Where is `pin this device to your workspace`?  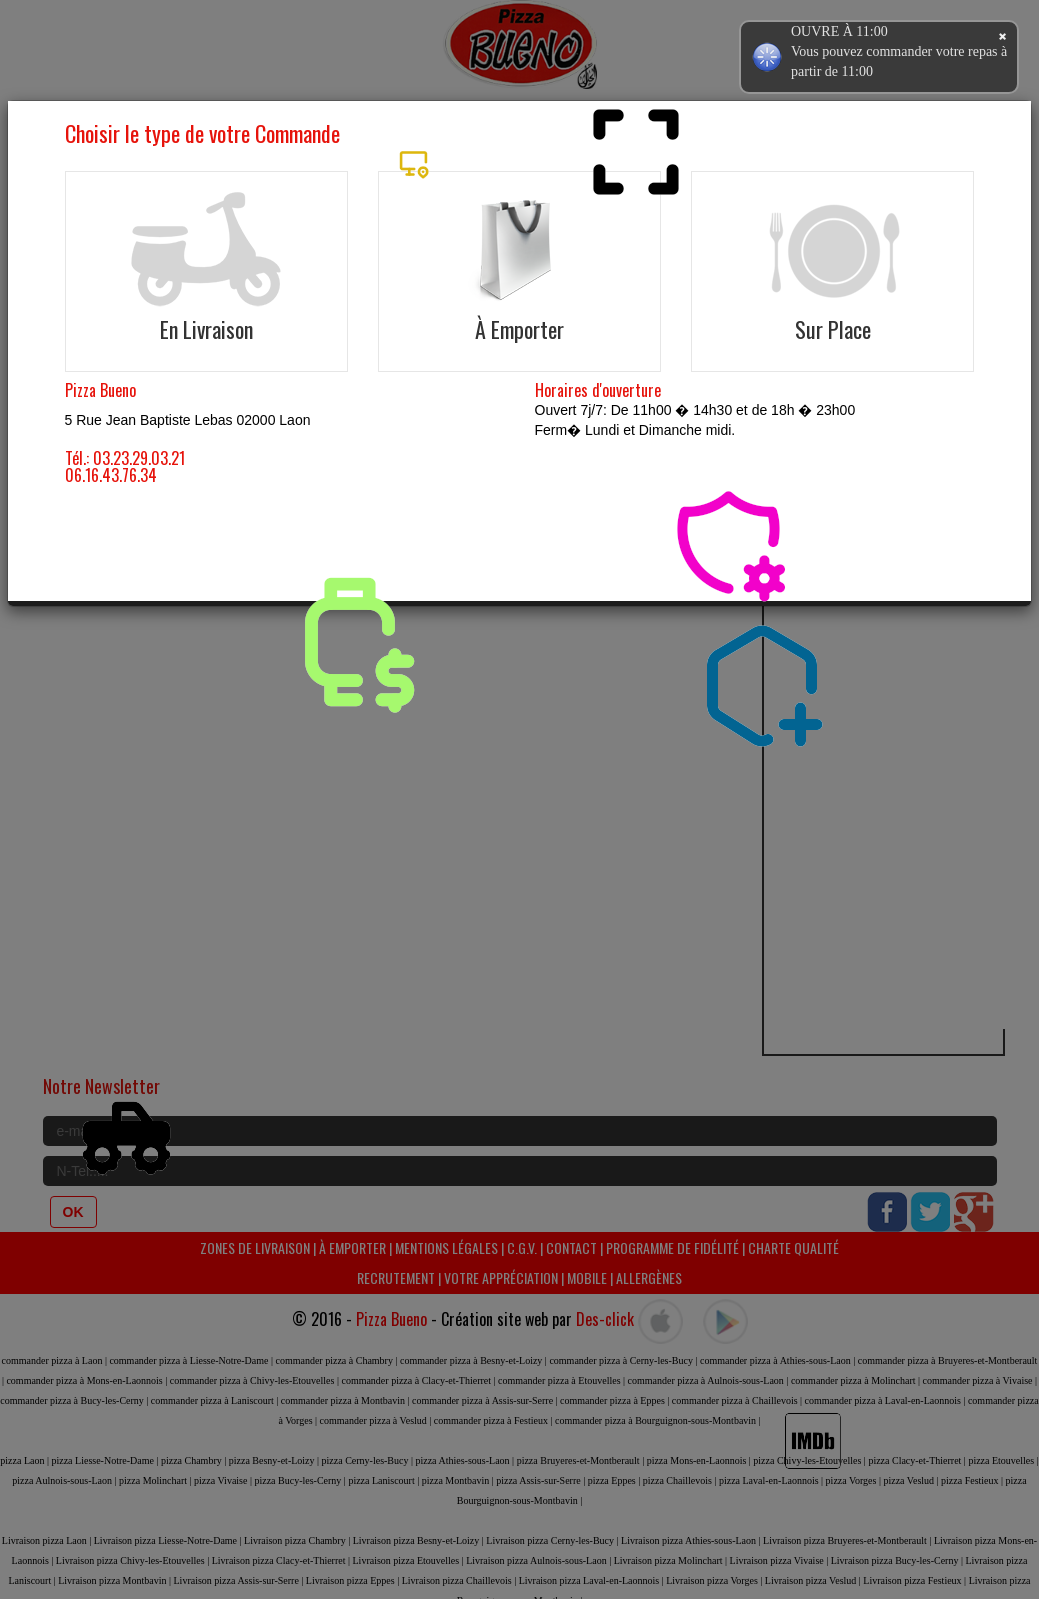 pin this device to your workspace is located at coordinates (413, 163).